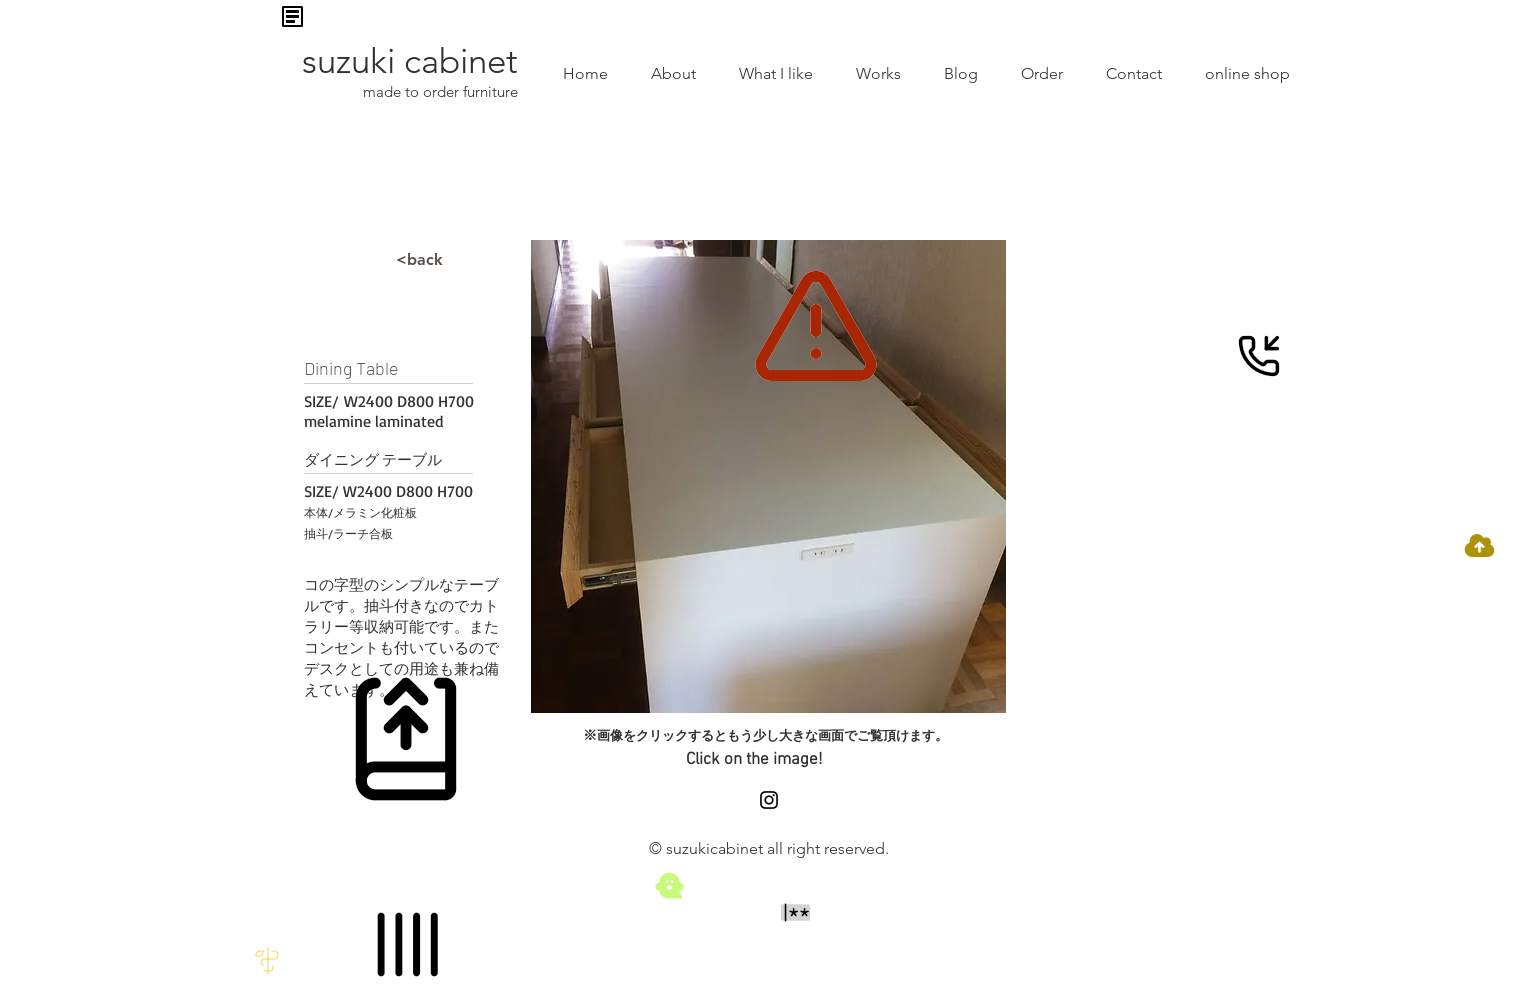  I want to click on indicates a warning or alert status, so click(816, 326).